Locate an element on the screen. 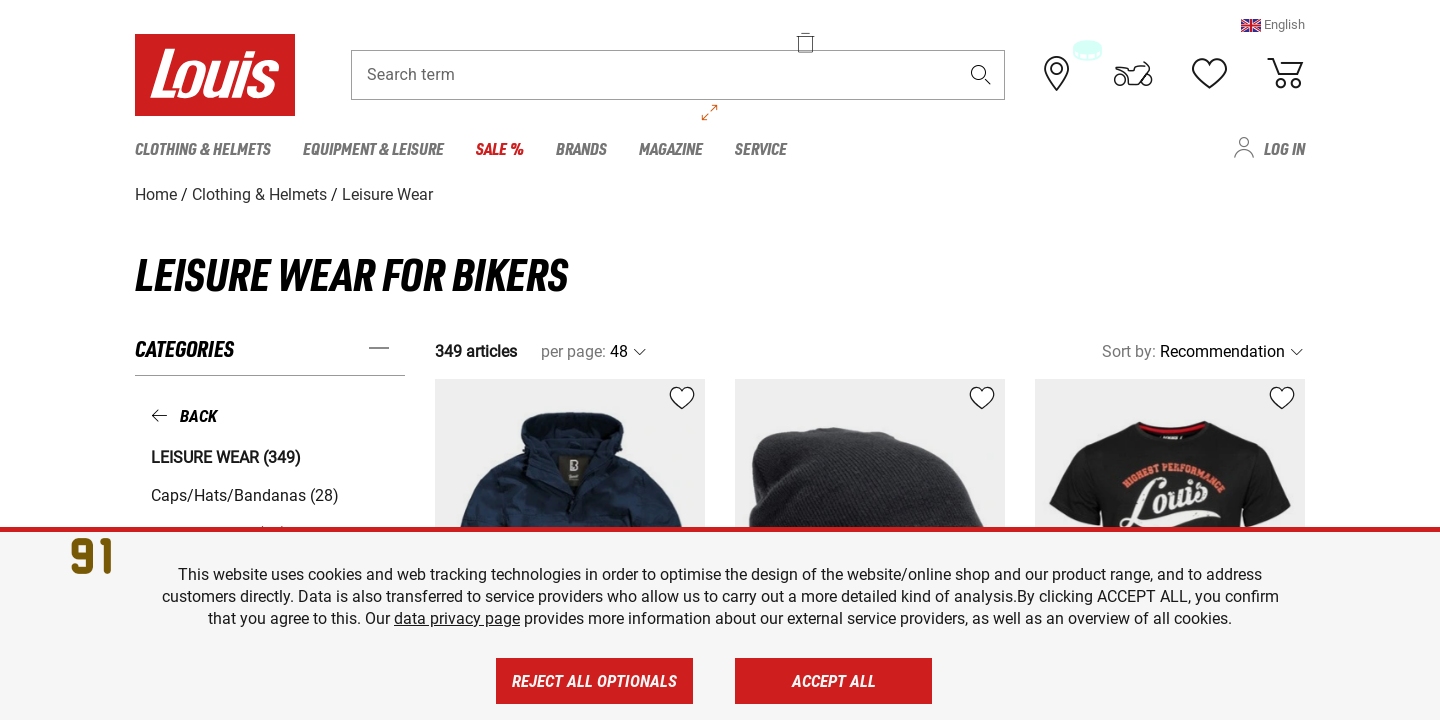 The height and width of the screenshot is (720, 1440). indicates 91 unread notifications or items is located at coordinates (93, 556).